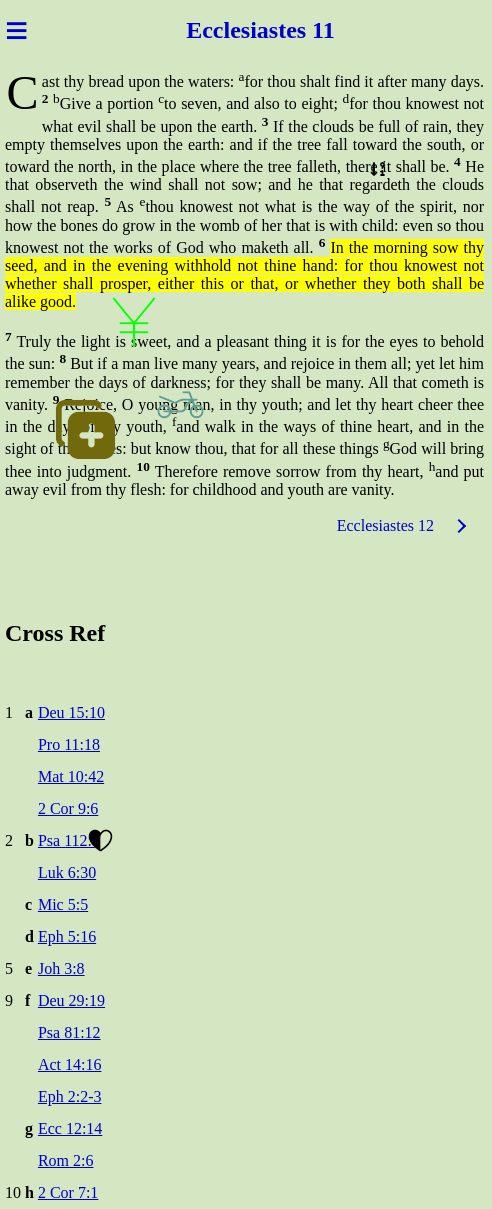 This screenshot has width=492, height=1209. What do you see at coordinates (85, 429) in the screenshot?
I see `copy and add to clipboard` at bounding box center [85, 429].